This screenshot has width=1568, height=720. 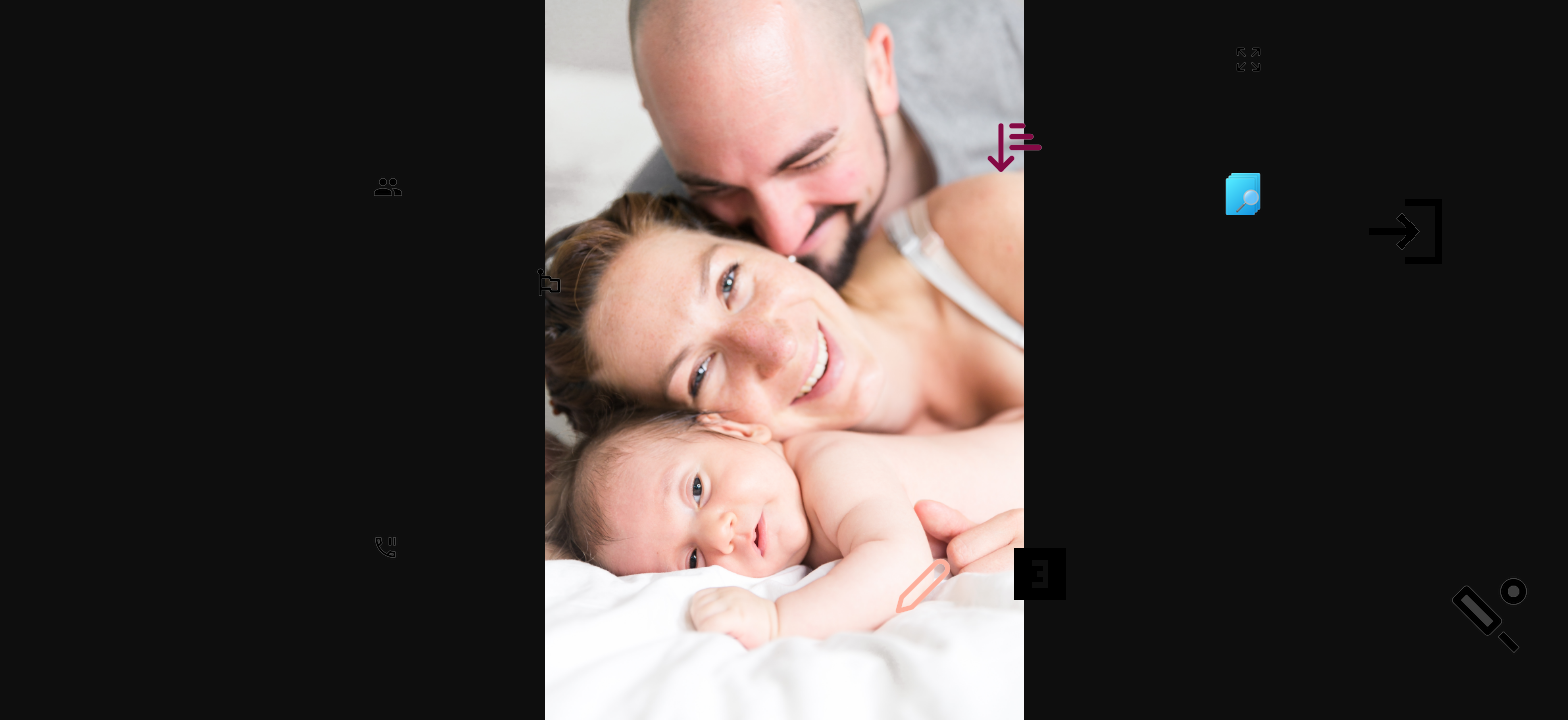 I want to click on log in to your account, so click(x=1405, y=231).